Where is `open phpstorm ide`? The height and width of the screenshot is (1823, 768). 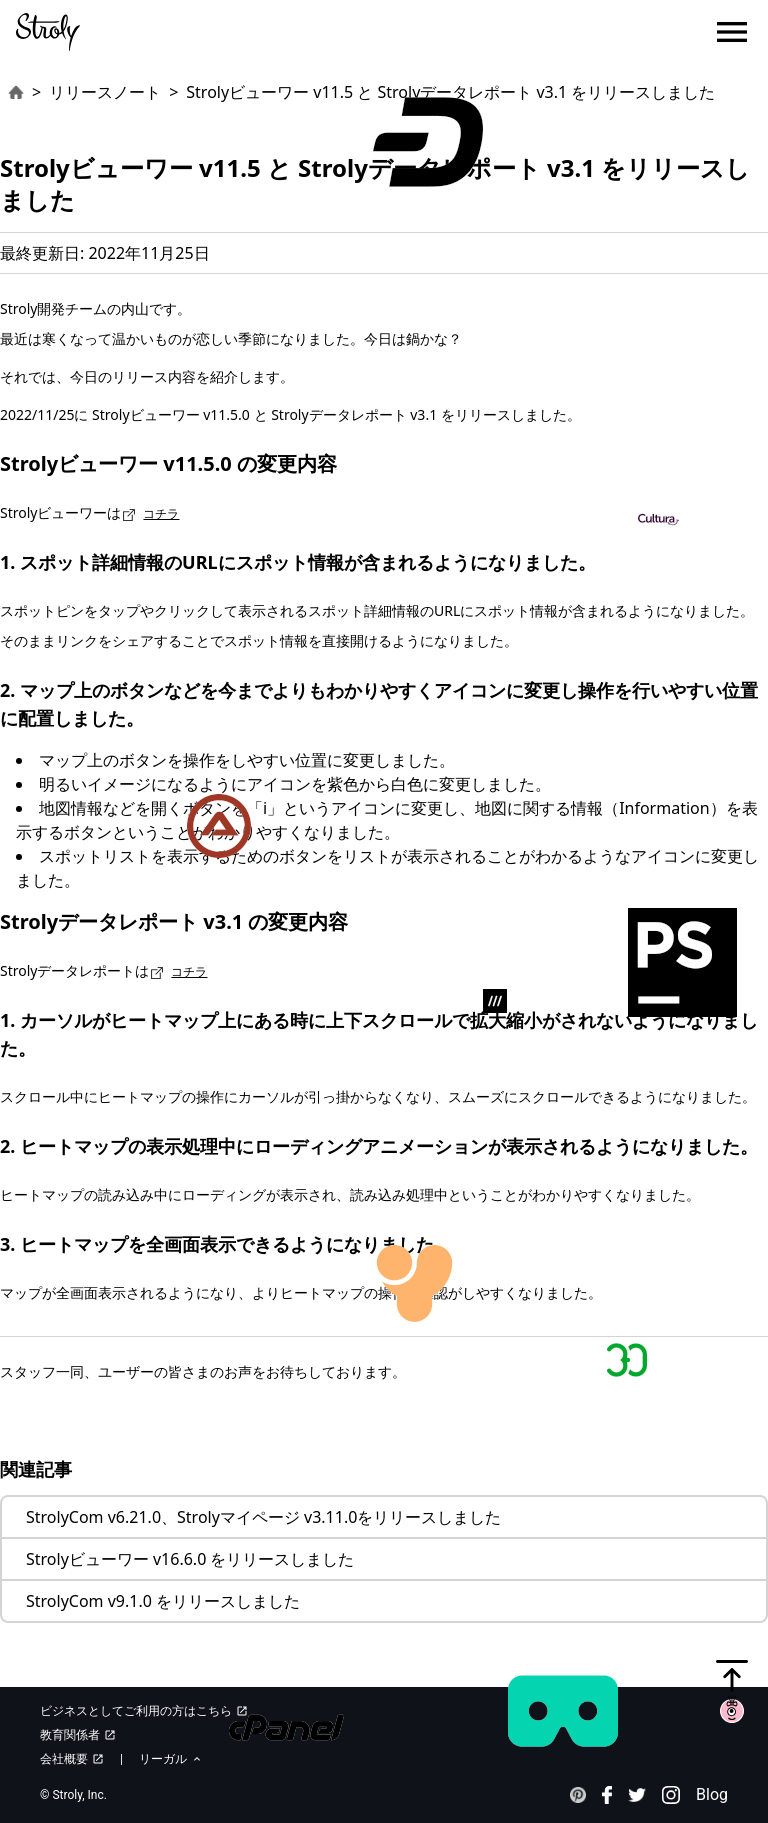 open phpstorm ide is located at coordinates (682, 962).